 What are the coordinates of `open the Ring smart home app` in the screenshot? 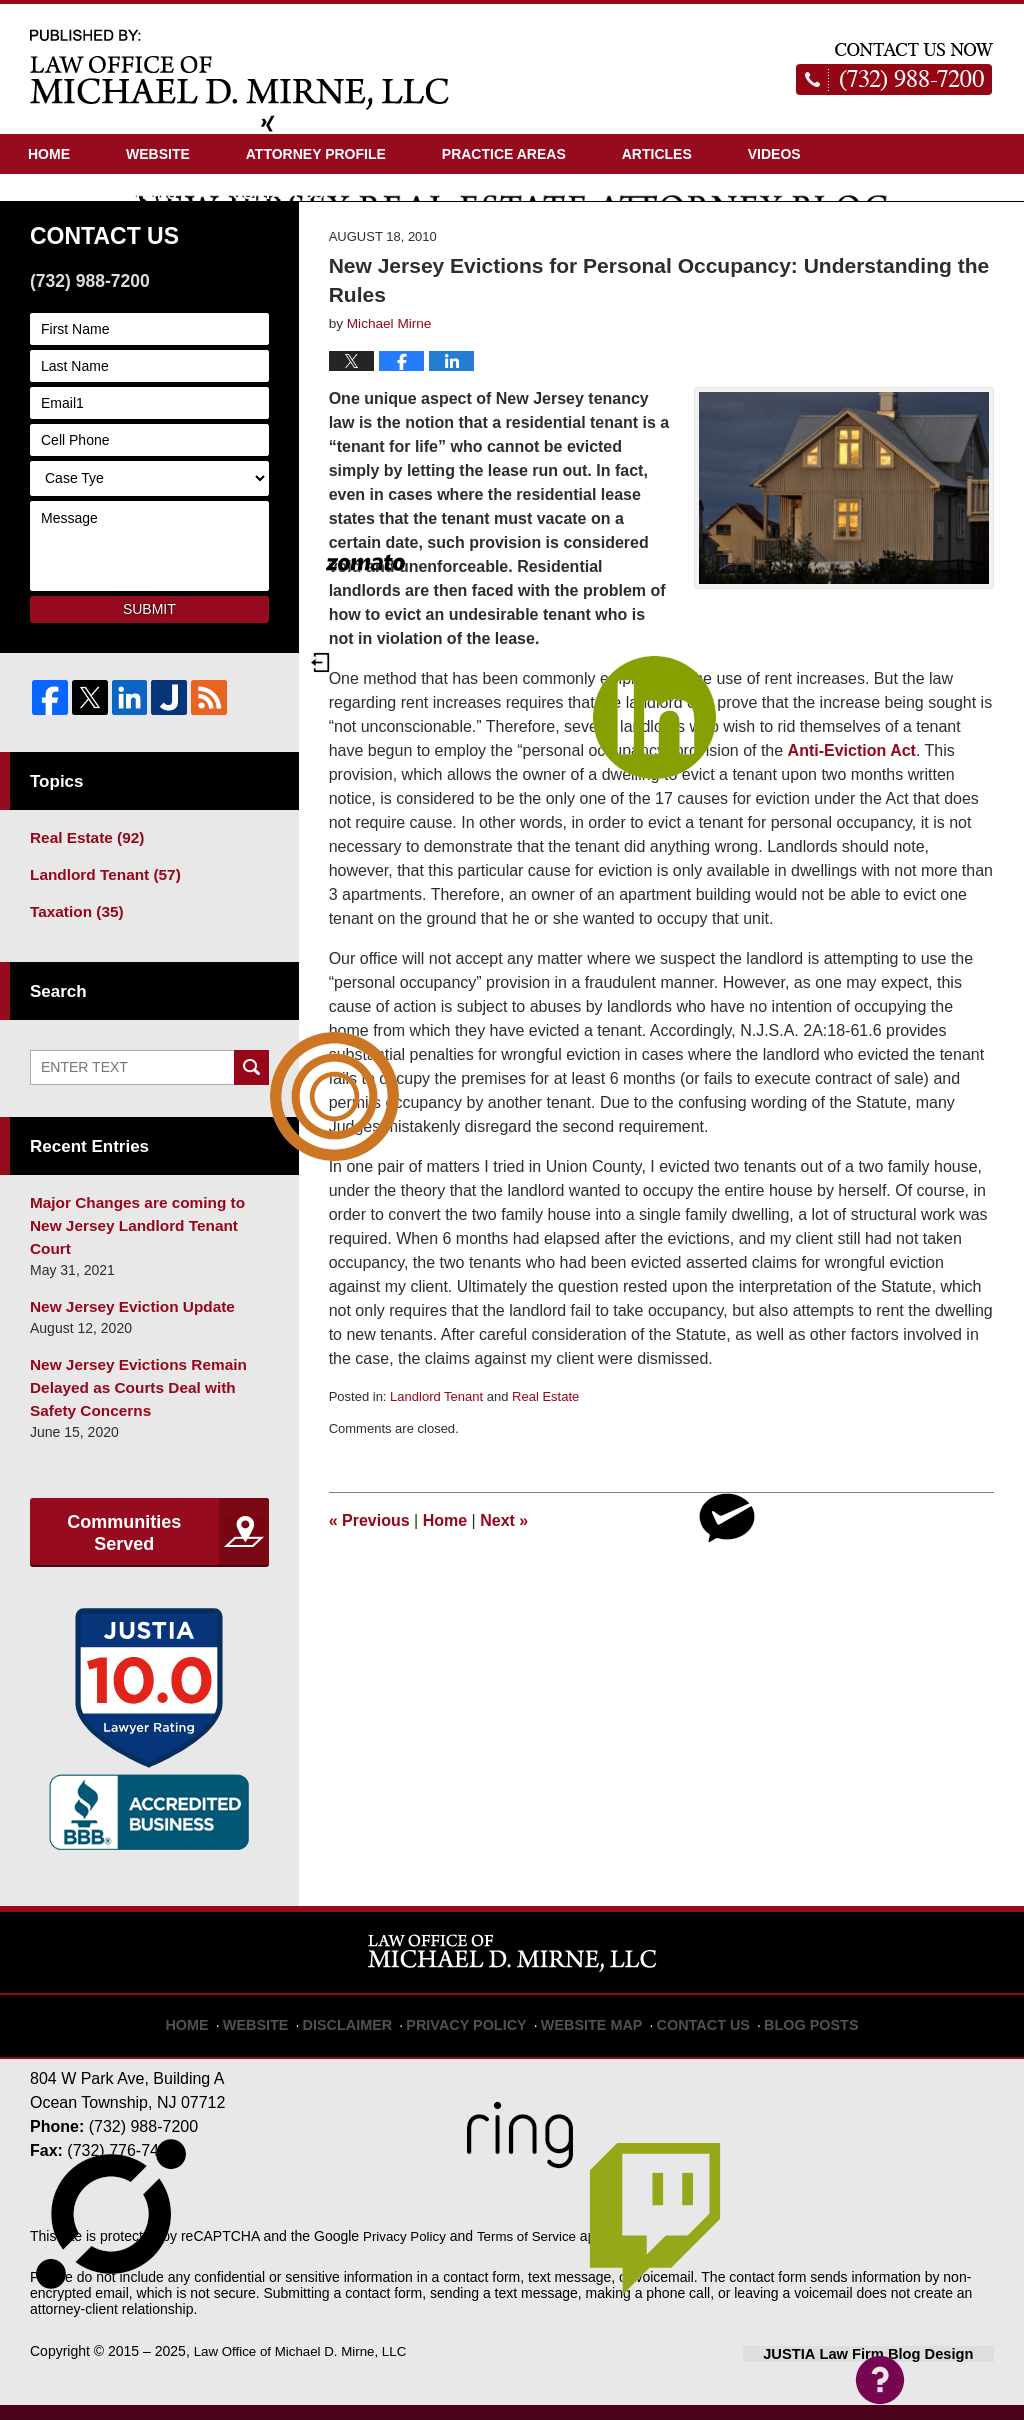 It's located at (520, 2135).